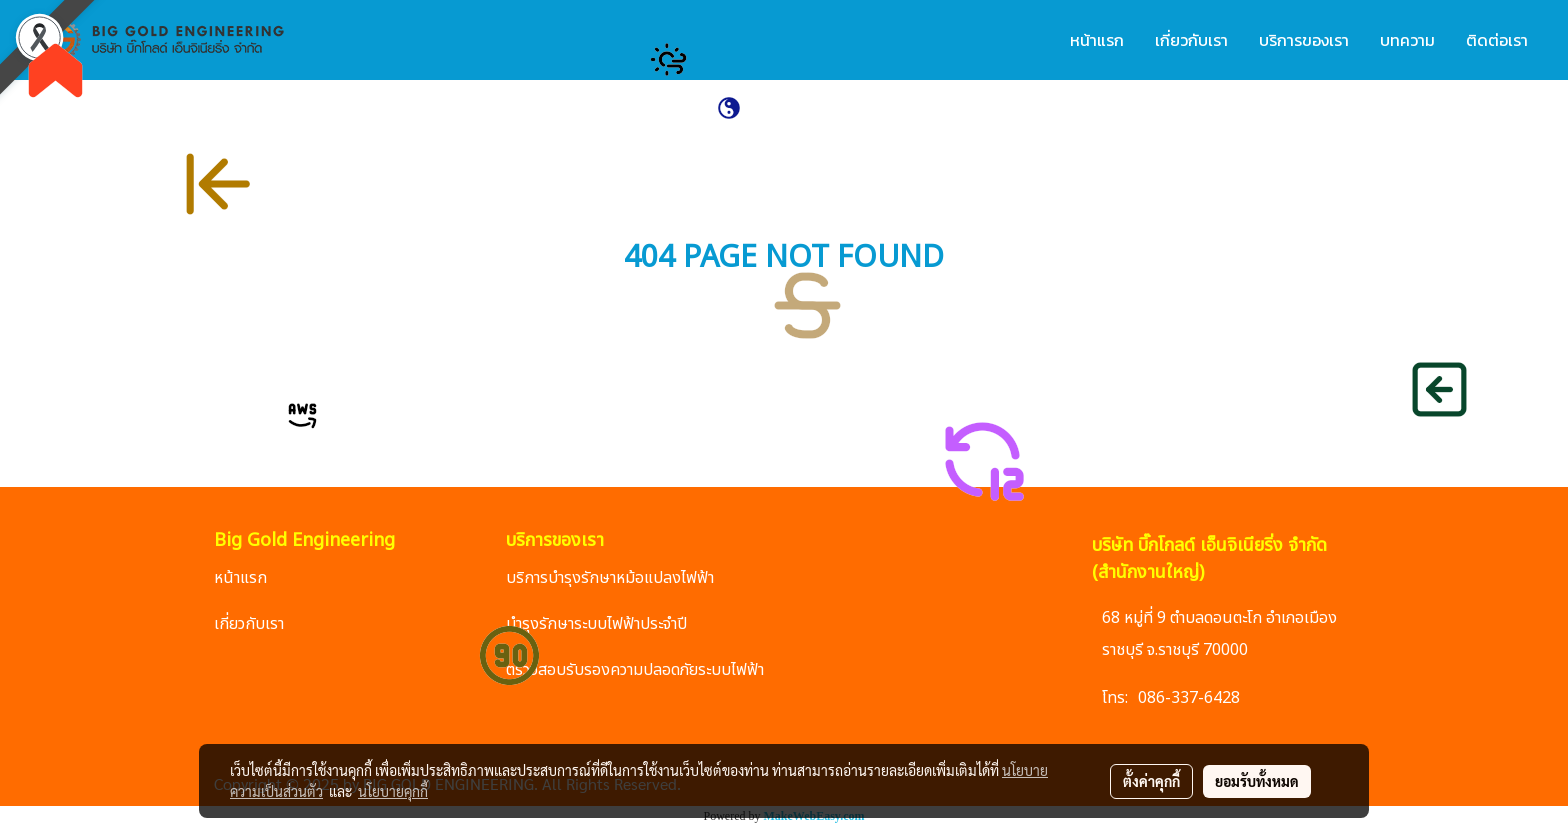  What do you see at coordinates (55, 70) in the screenshot?
I see `upvote or promote content` at bounding box center [55, 70].